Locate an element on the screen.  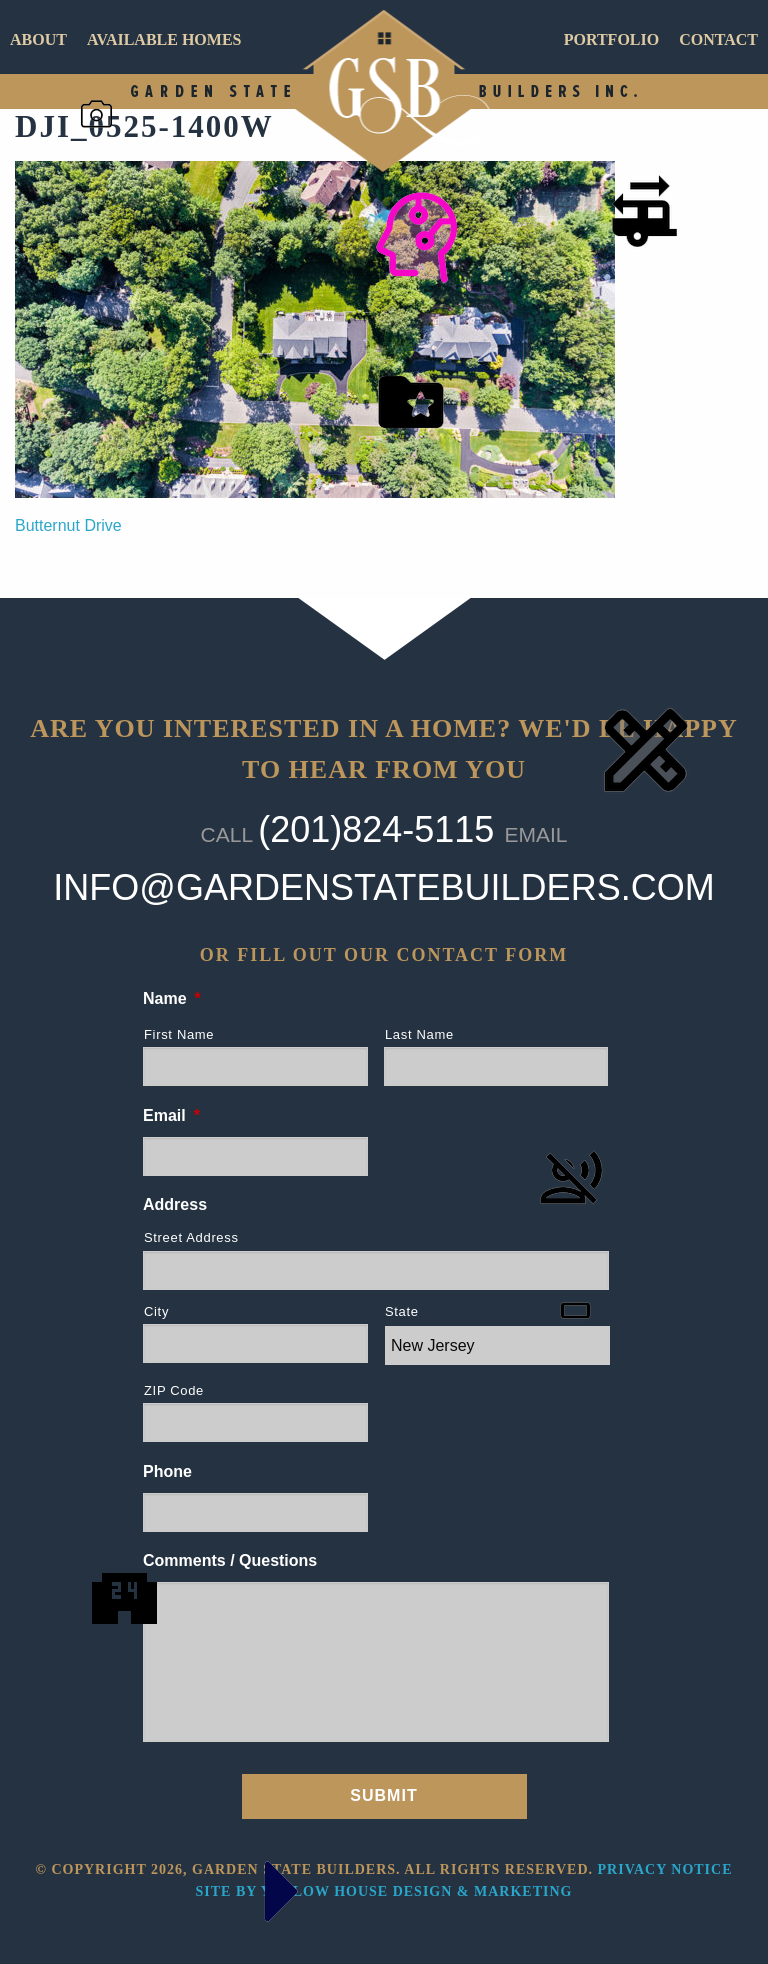
take a photo is located at coordinates (96, 114).